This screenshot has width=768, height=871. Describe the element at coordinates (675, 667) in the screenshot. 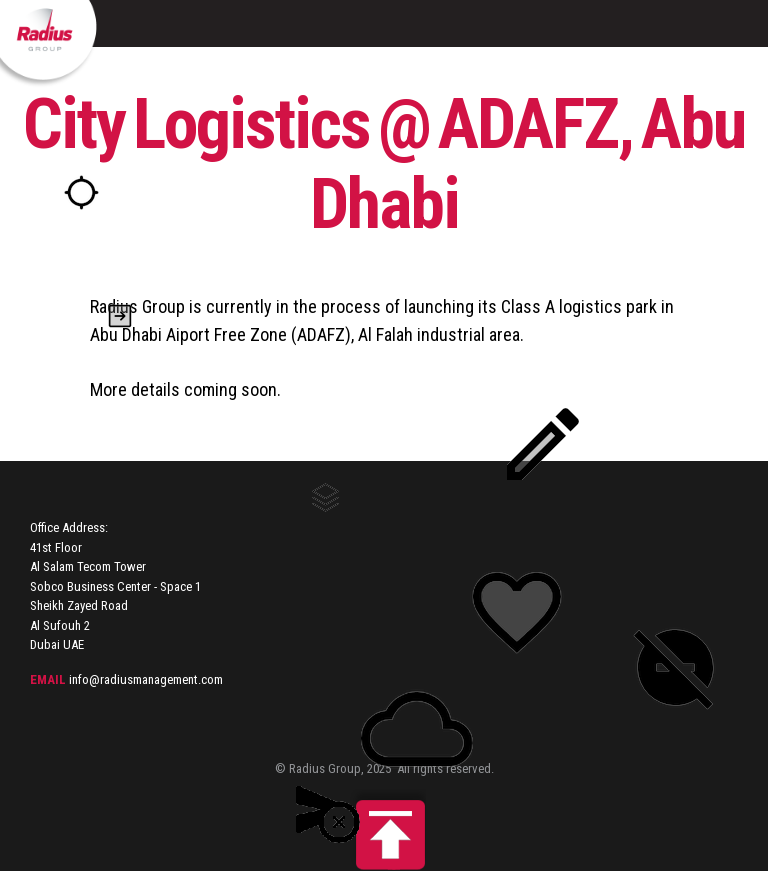

I see `do not disturb mode is disabled` at that location.